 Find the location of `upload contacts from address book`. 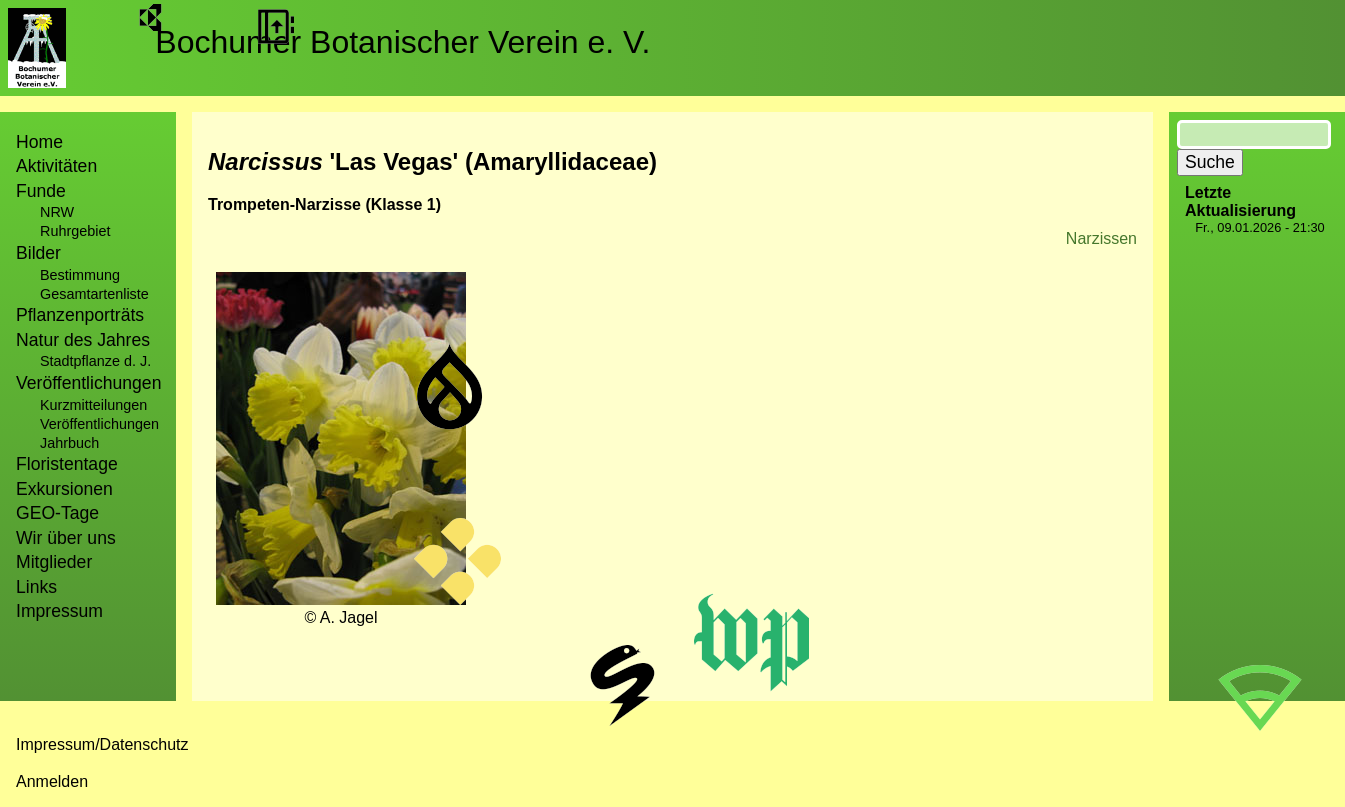

upload contacts from address book is located at coordinates (273, 26).